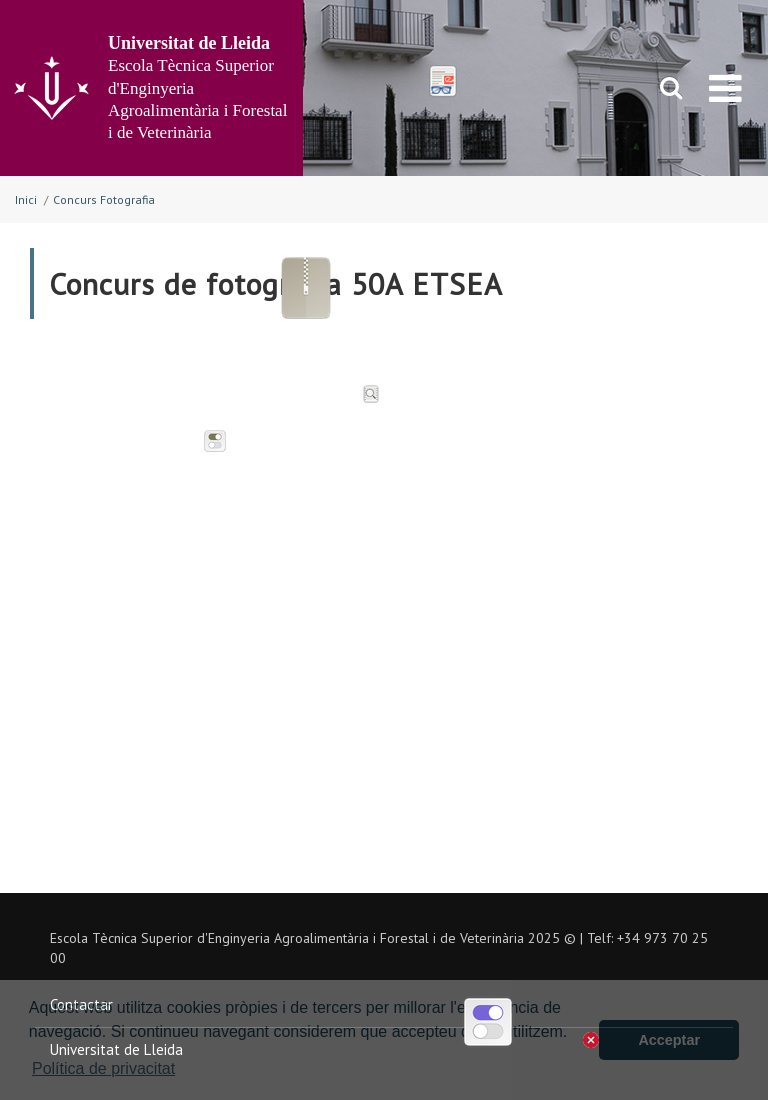 This screenshot has height=1100, width=768. I want to click on open evince document viewer, so click(443, 81).